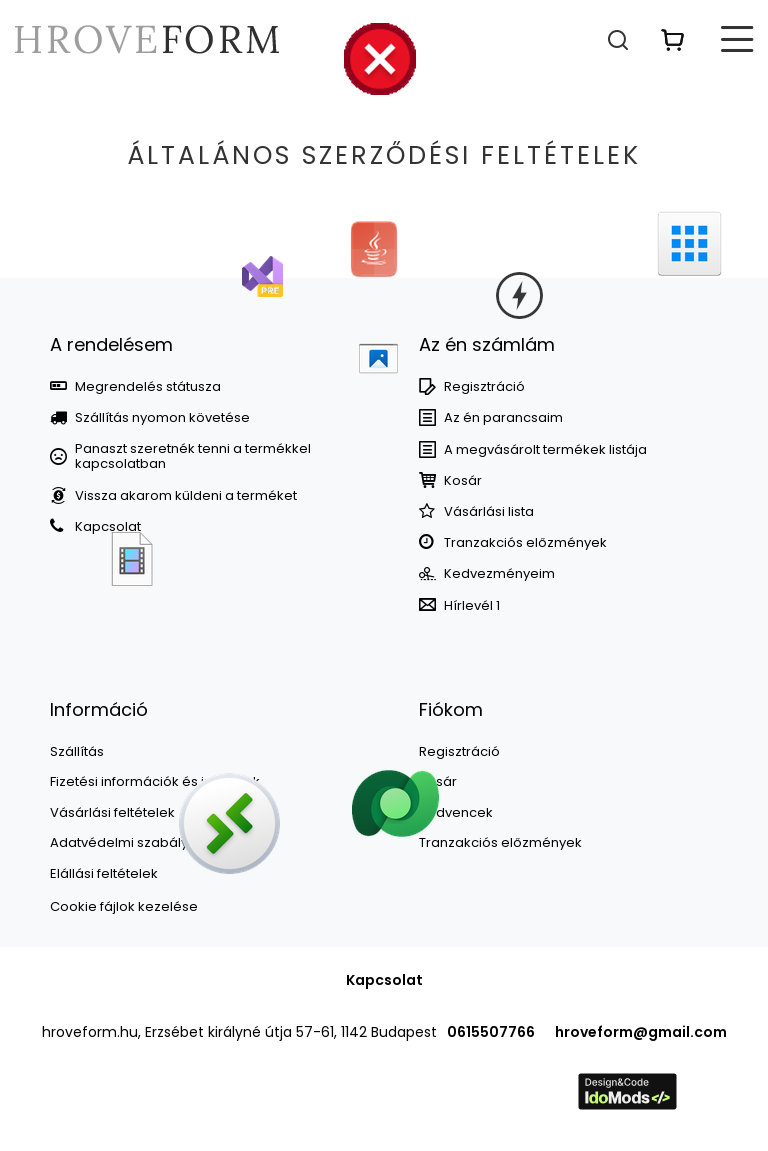 The image size is (768, 1151). I want to click on java archive file (.jar), so click(374, 249).